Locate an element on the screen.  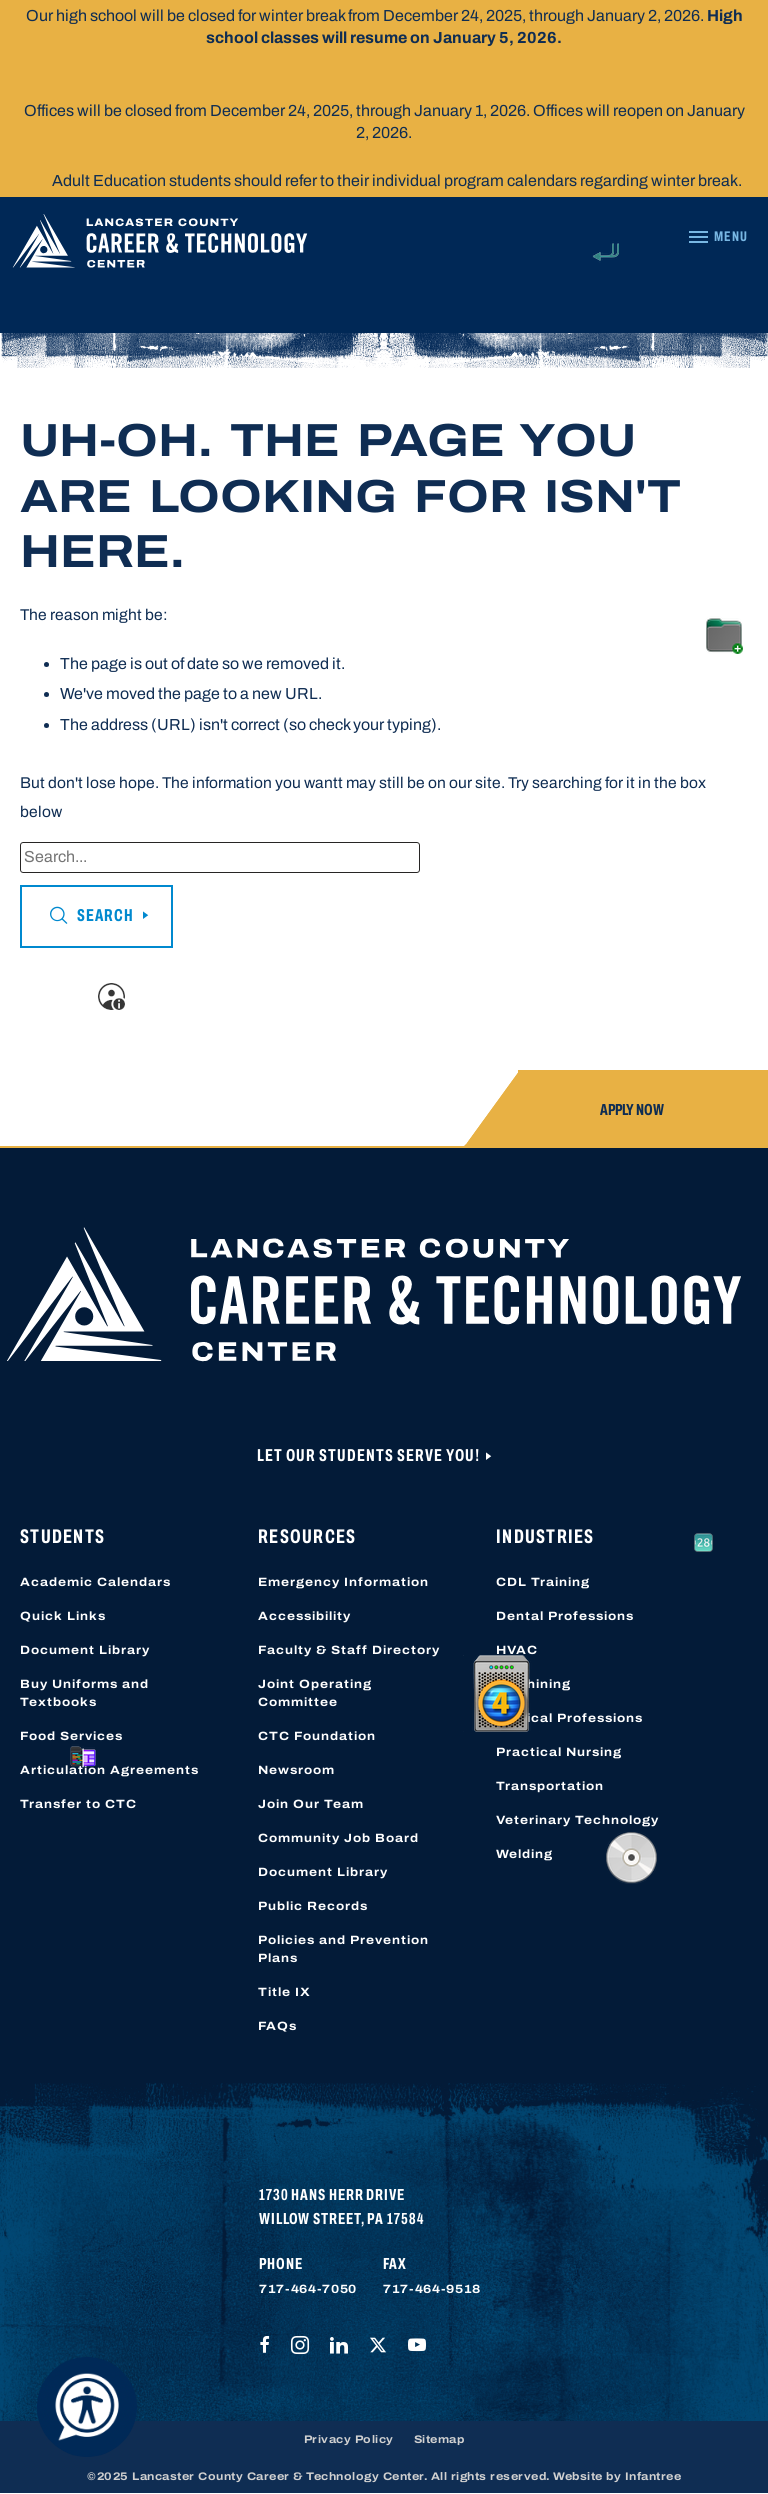
reply to all recipients of an email is located at coordinates (605, 250).